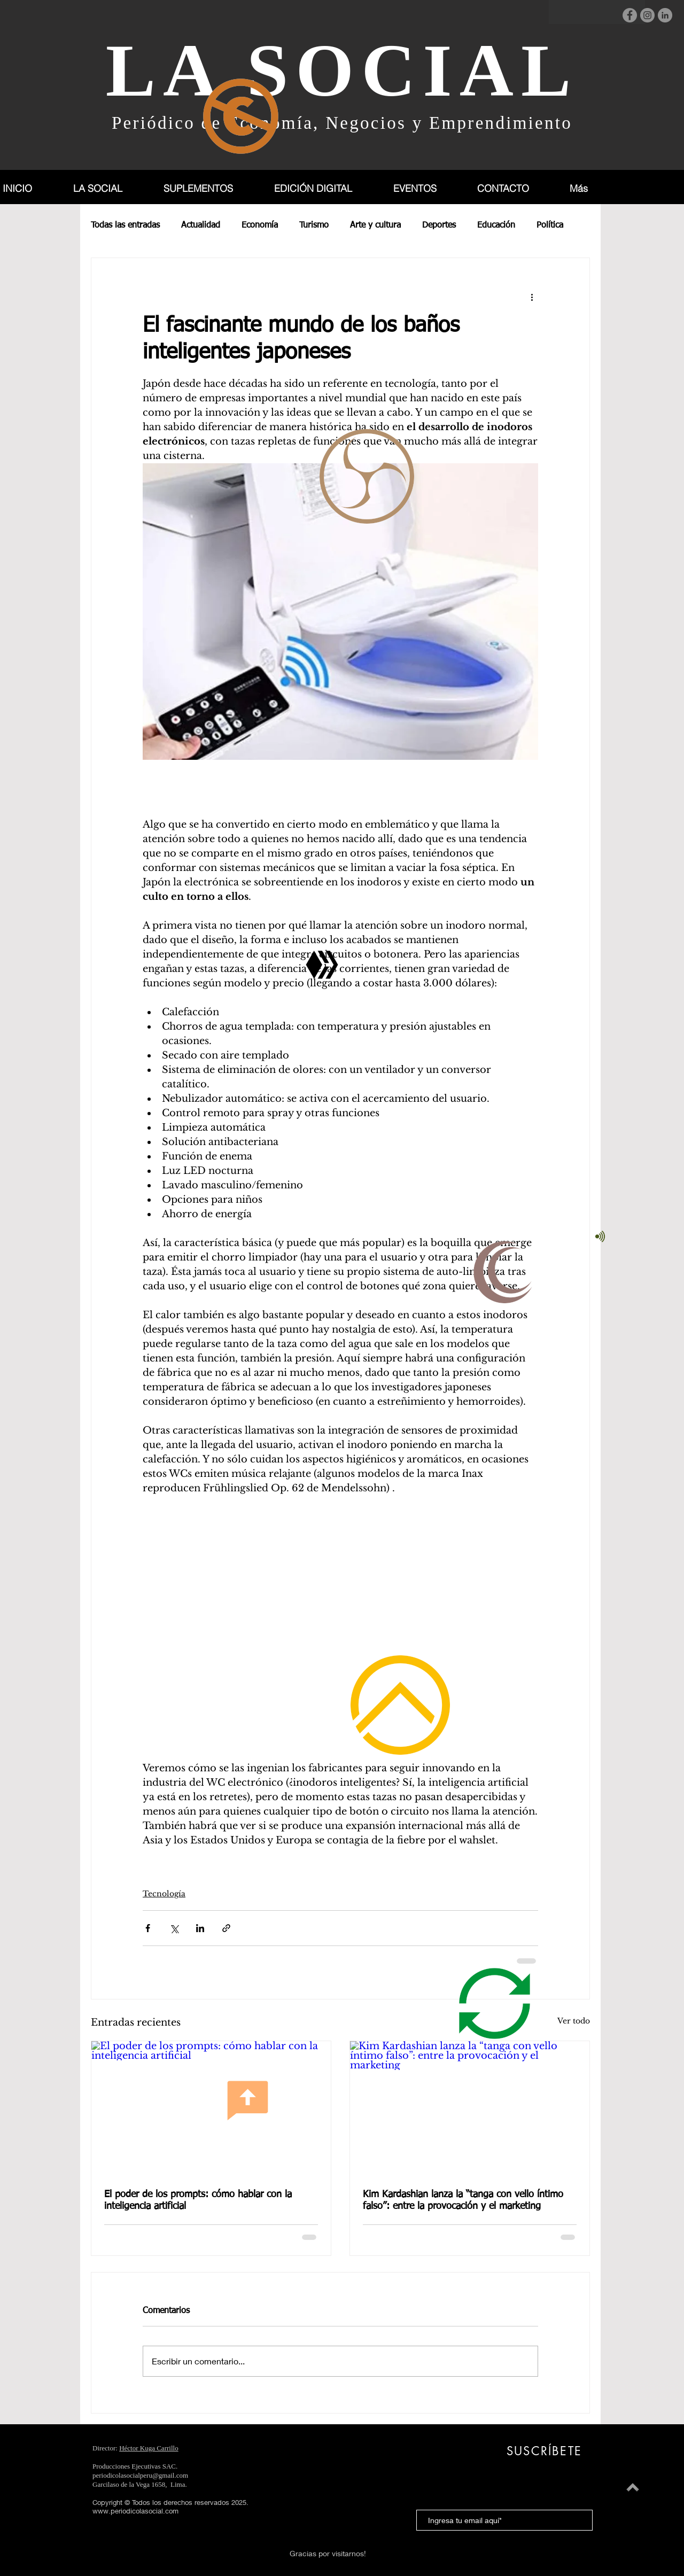 The image size is (684, 2576). What do you see at coordinates (600, 1236) in the screenshot?
I see `visit wikiquote website` at bounding box center [600, 1236].